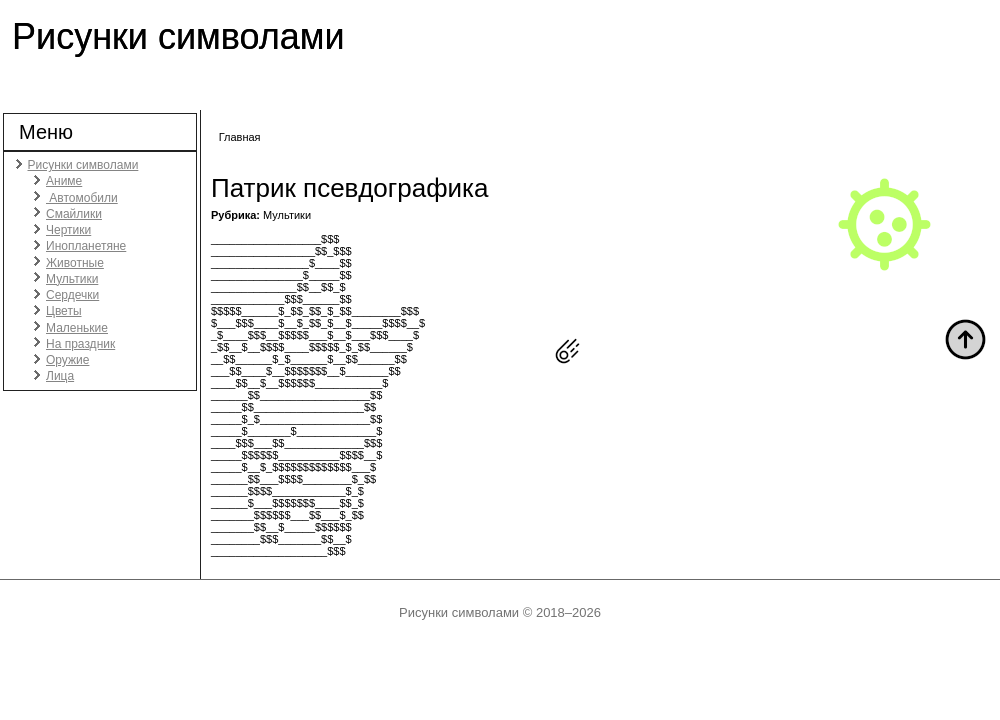  Describe the element at coordinates (884, 224) in the screenshot. I see `indicates virus or malware detected` at that location.